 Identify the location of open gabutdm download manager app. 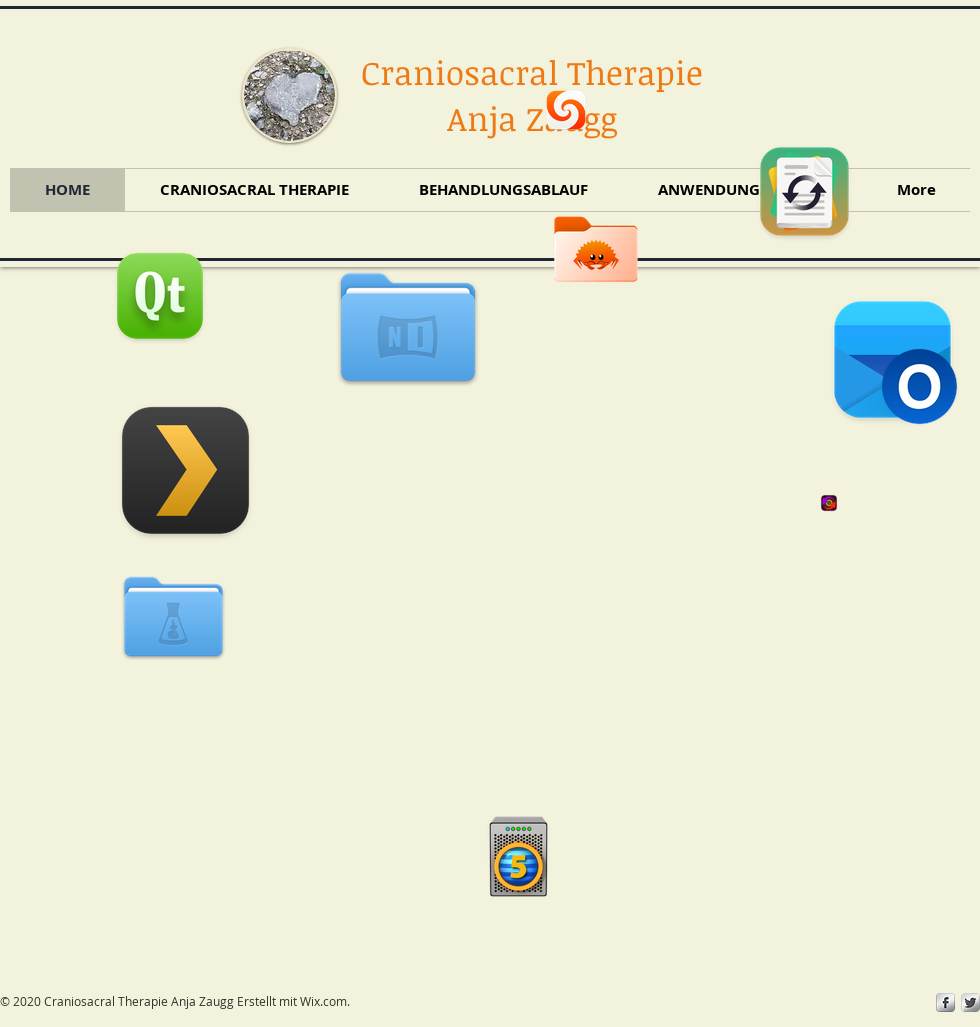
(829, 503).